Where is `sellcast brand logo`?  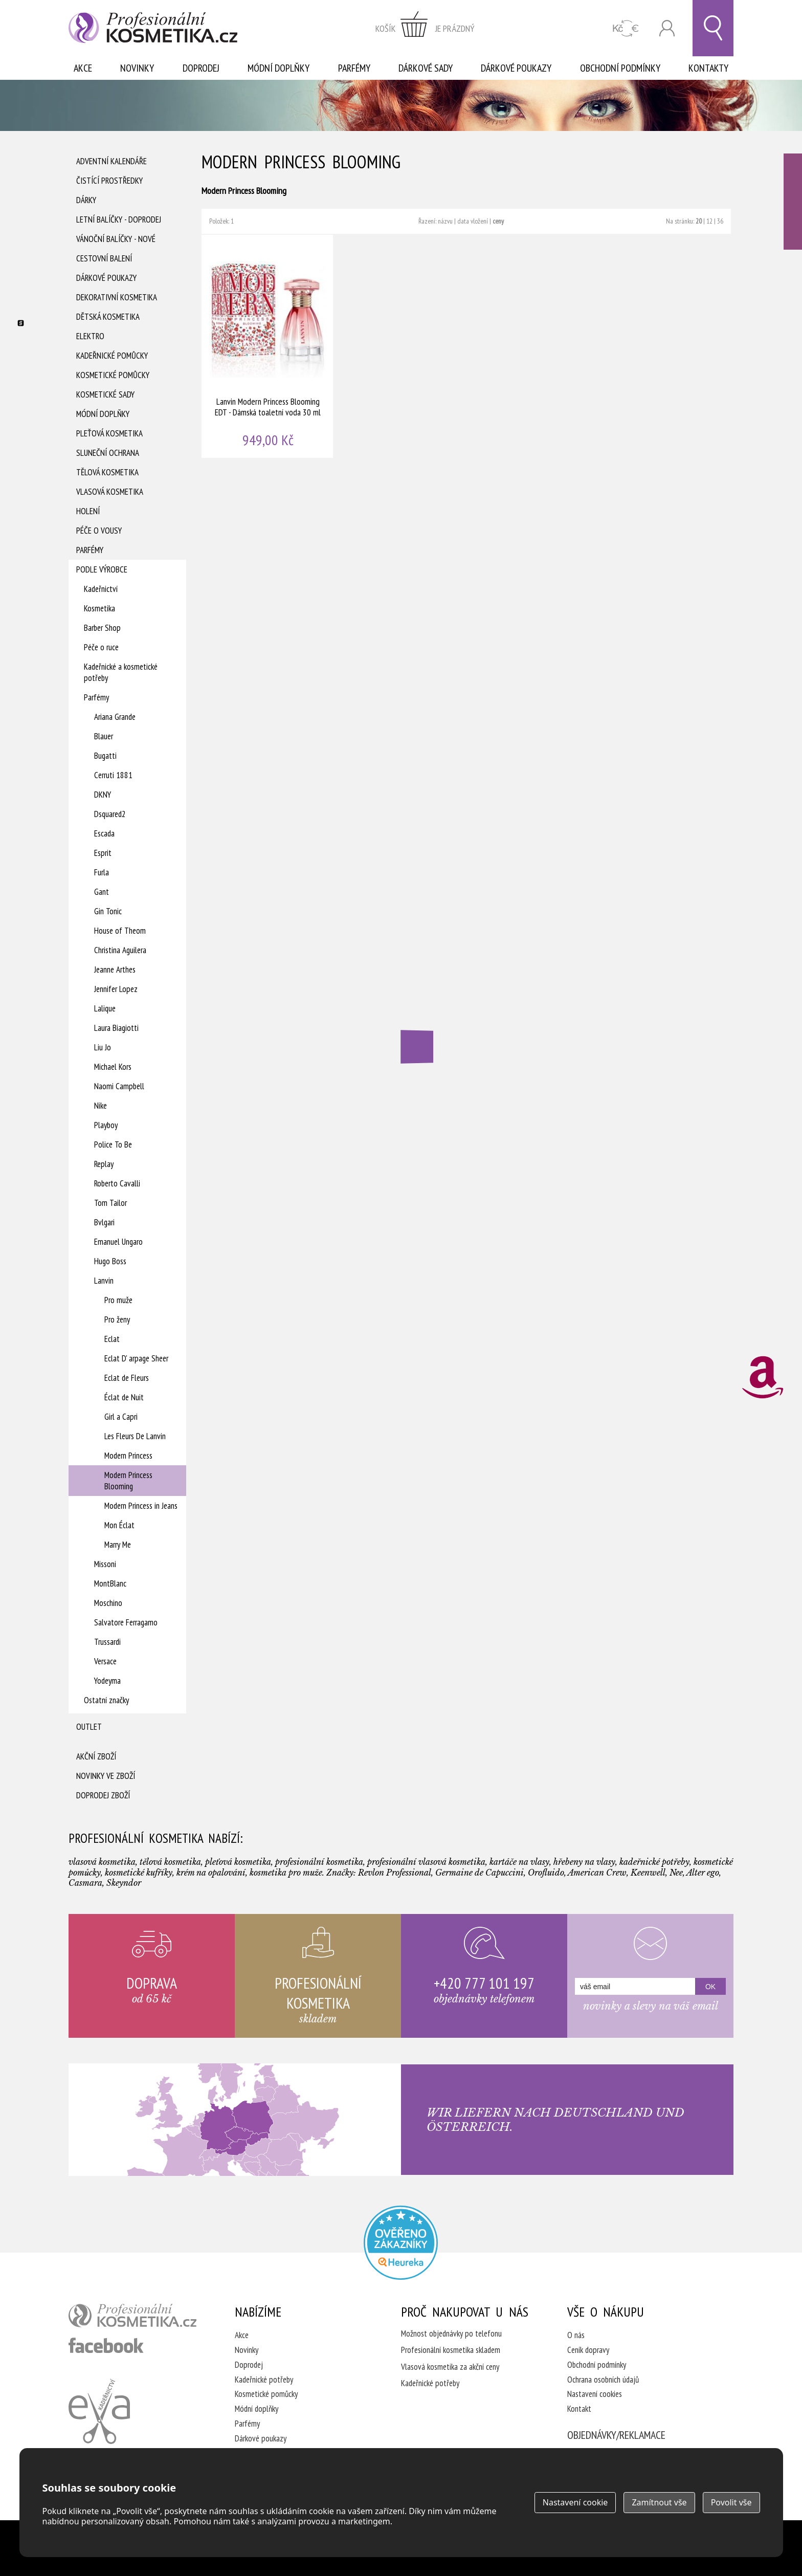
sellcast brand logo is located at coordinates (20, 323).